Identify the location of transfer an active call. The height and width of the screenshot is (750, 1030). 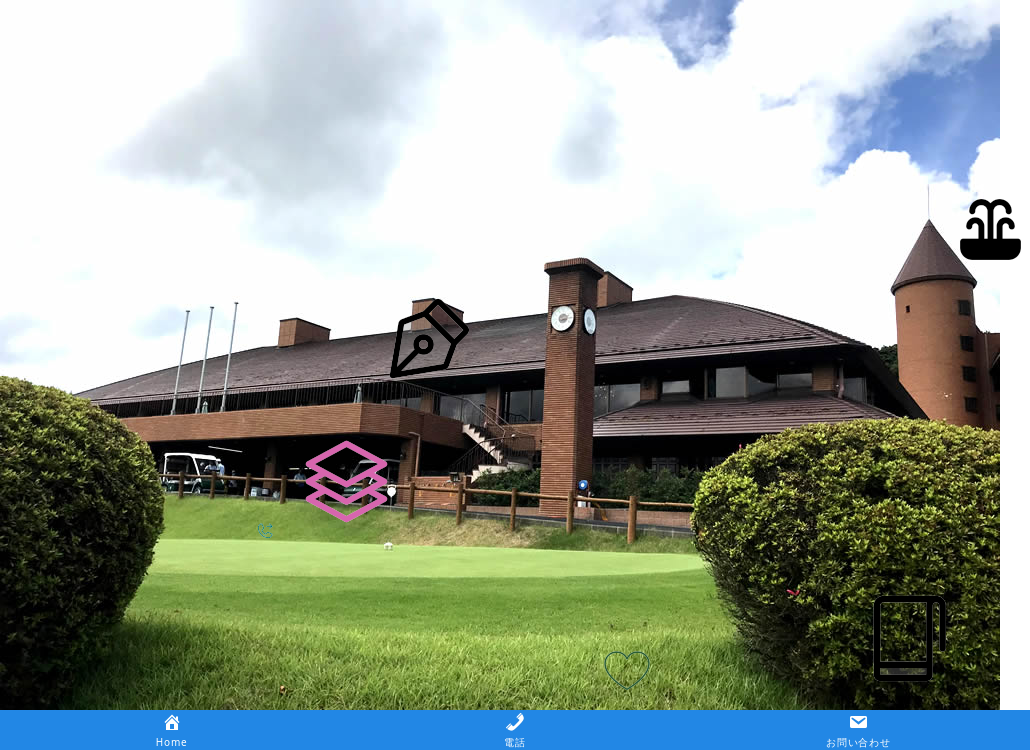
(265, 530).